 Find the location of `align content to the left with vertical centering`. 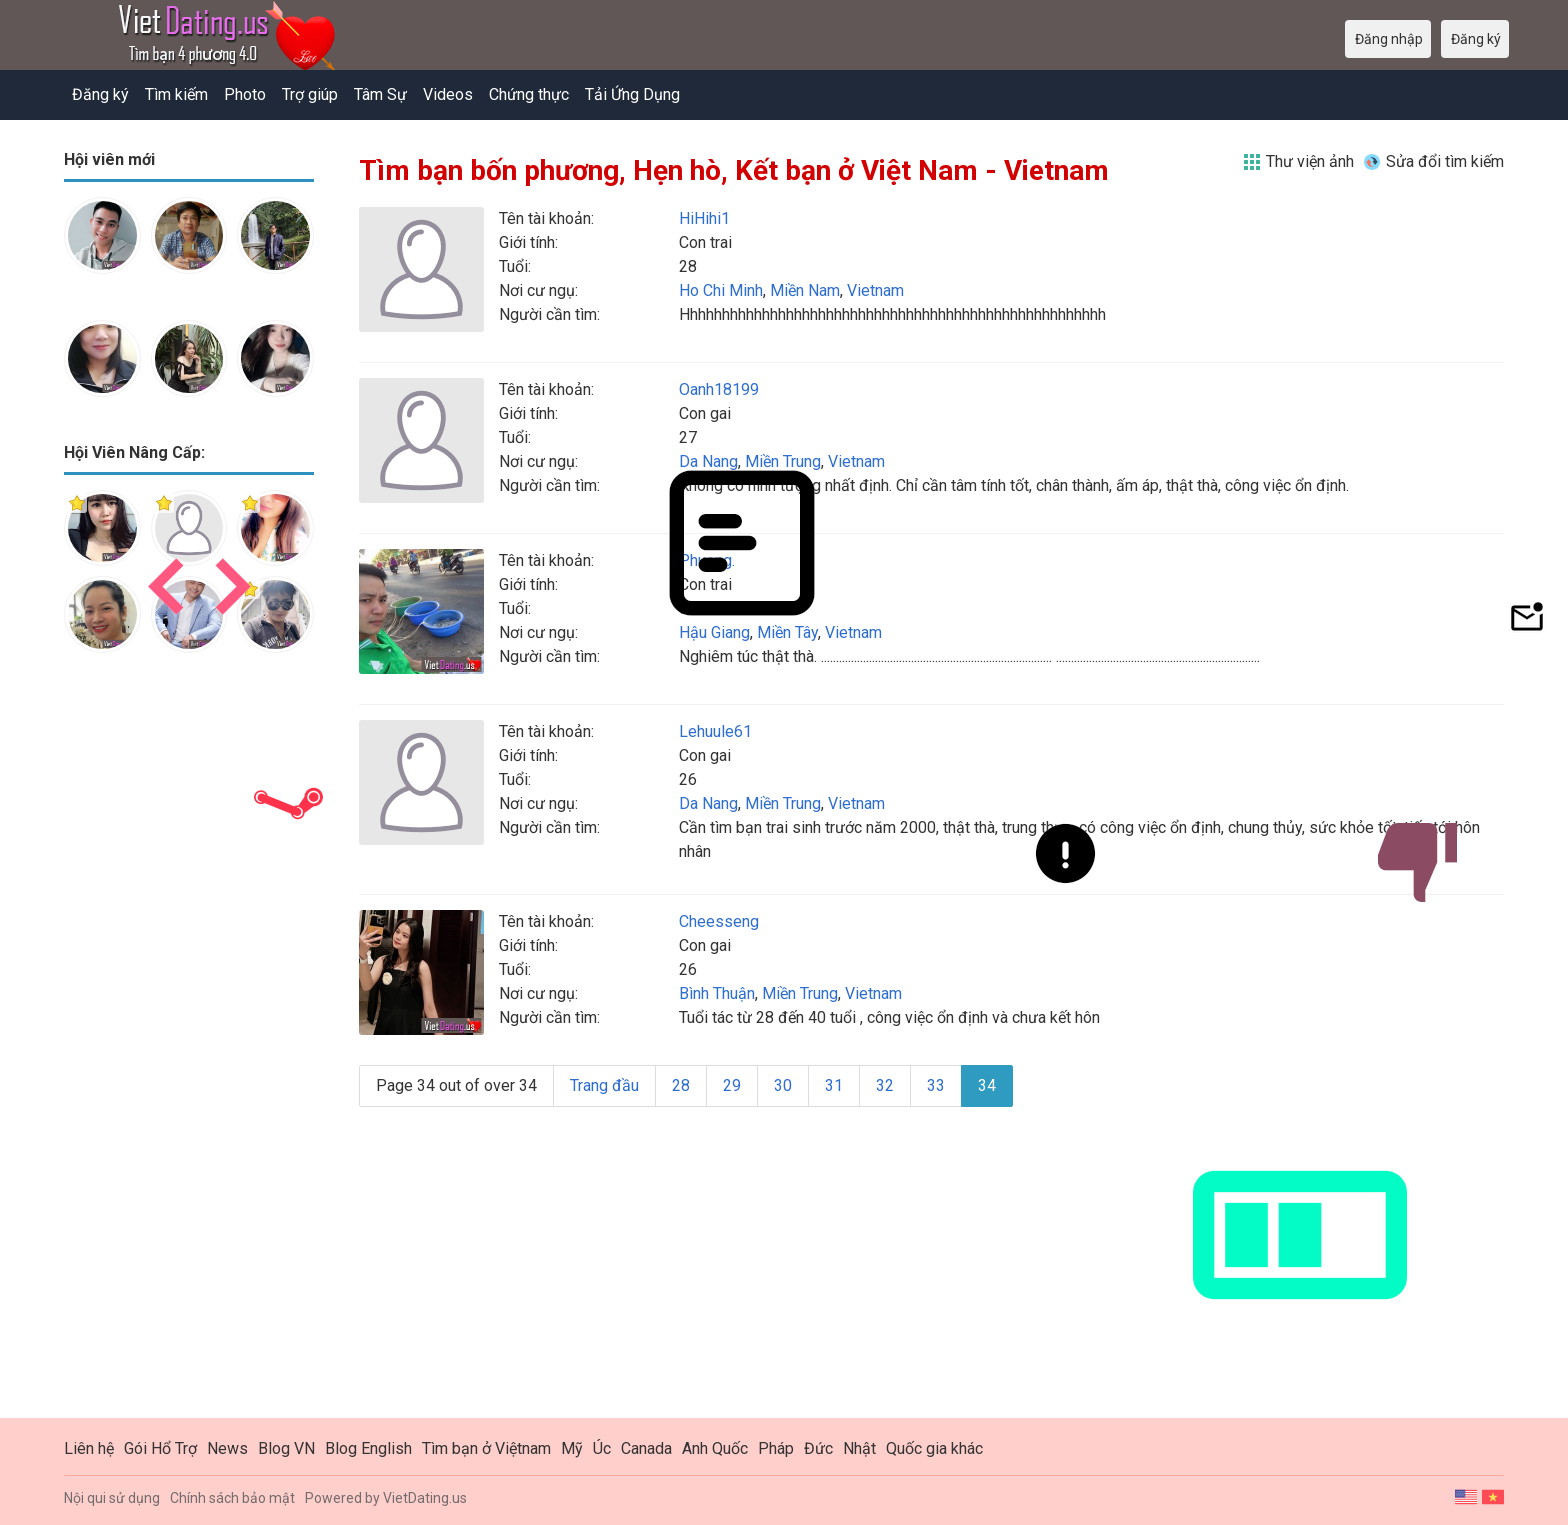

align content to the left with vertical centering is located at coordinates (742, 543).